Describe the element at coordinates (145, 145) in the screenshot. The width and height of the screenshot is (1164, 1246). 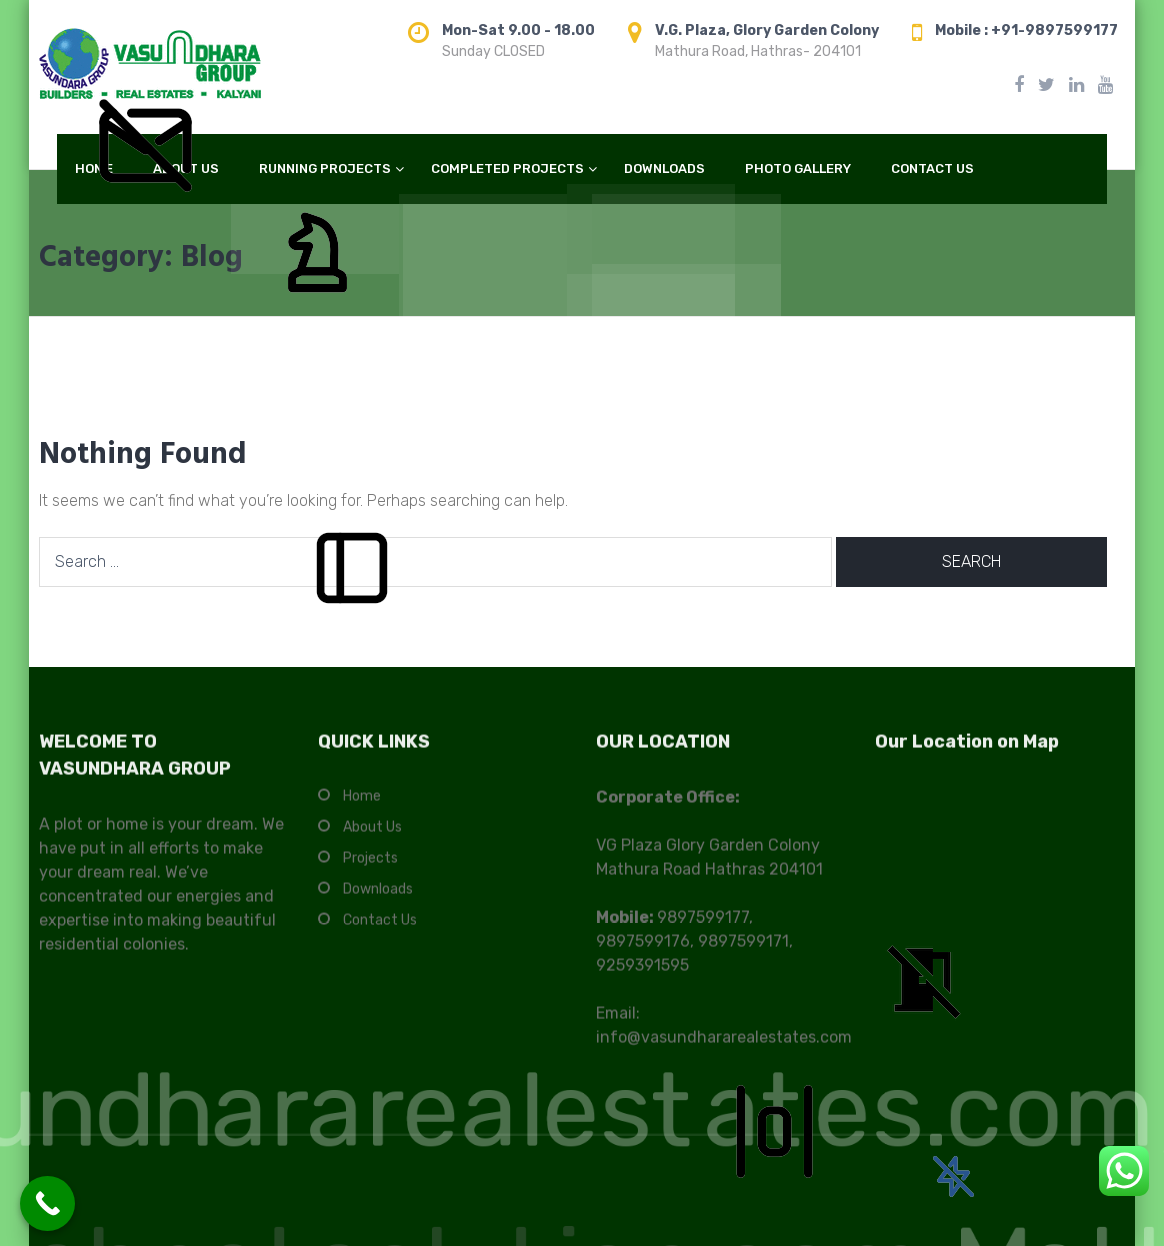
I see `email notifications disabled` at that location.